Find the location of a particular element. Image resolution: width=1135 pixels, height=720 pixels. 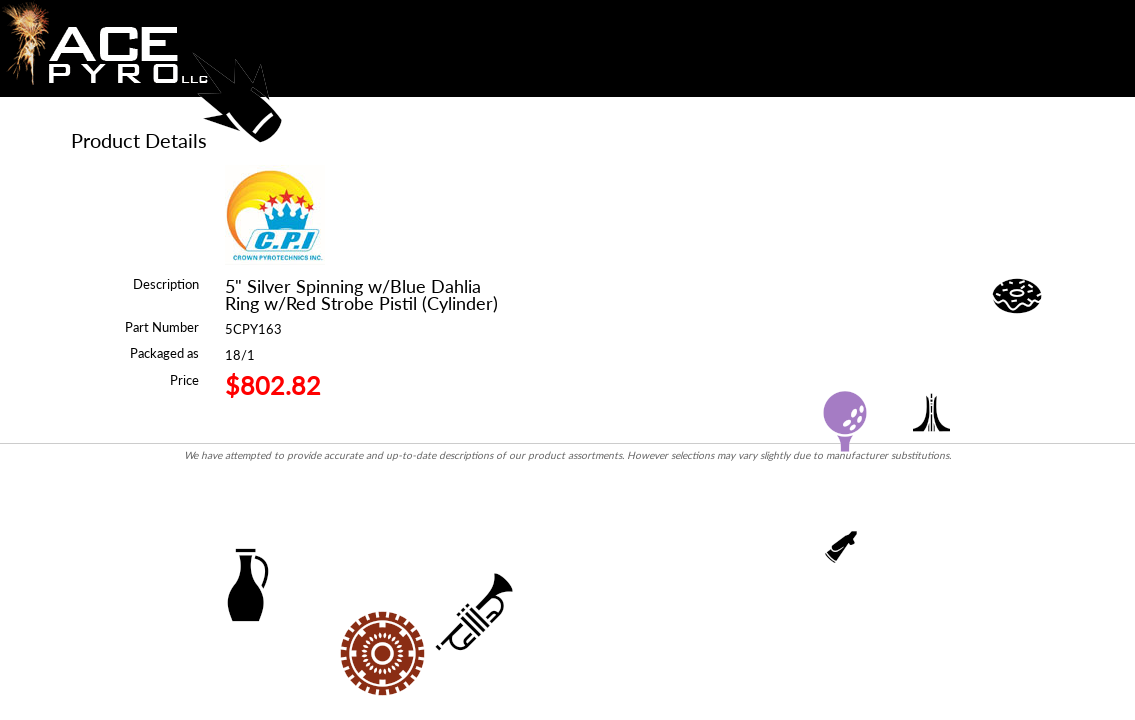

select or equip weapon attachment is located at coordinates (841, 547).